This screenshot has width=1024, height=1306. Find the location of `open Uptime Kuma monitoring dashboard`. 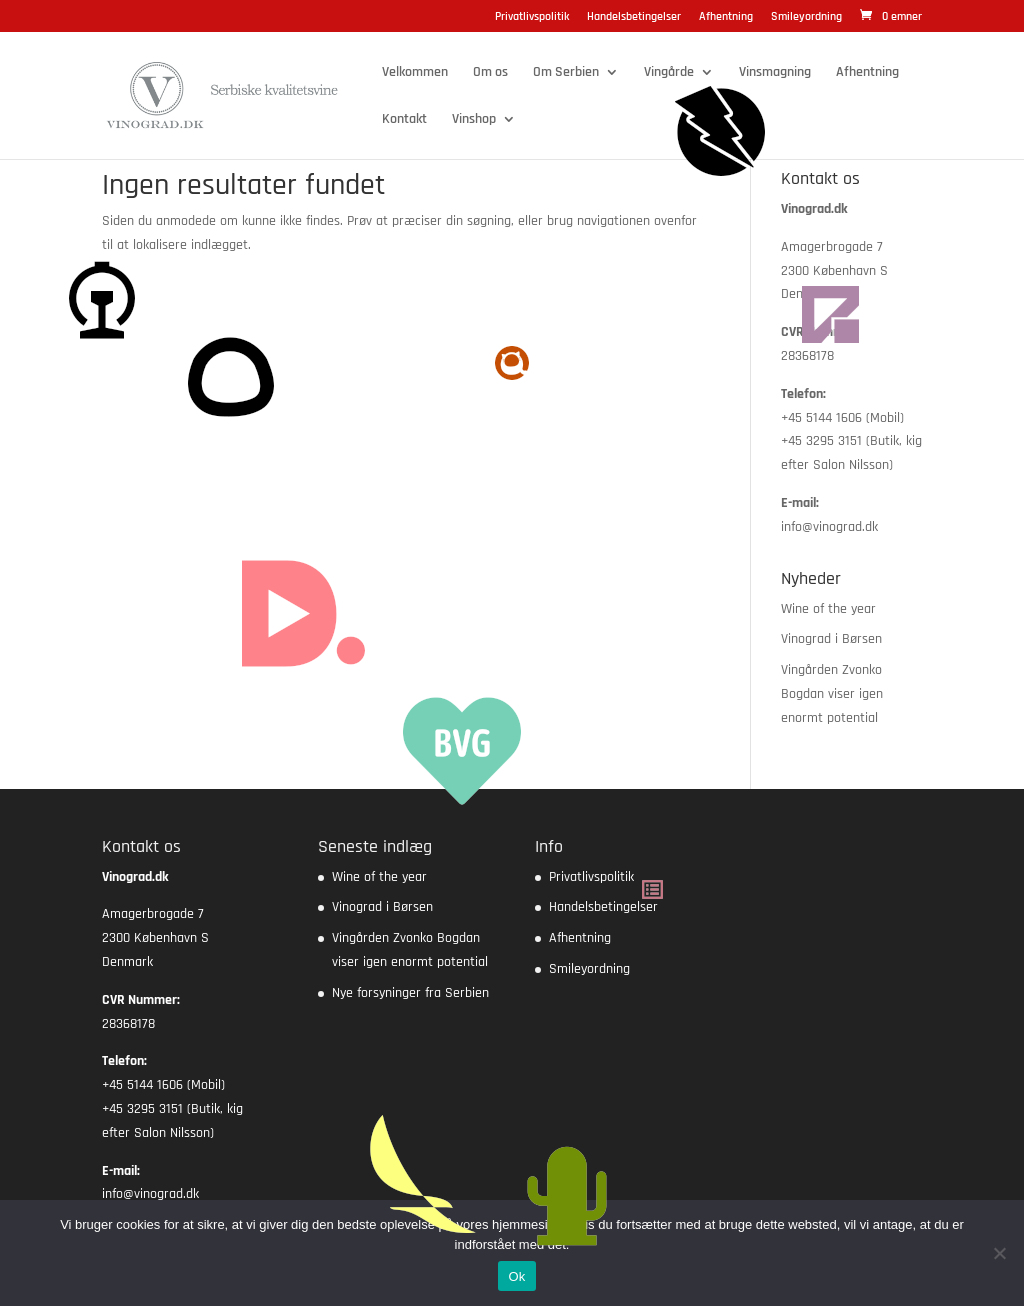

open Uptime Kuma monitoring dashboard is located at coordinates (231, 377).